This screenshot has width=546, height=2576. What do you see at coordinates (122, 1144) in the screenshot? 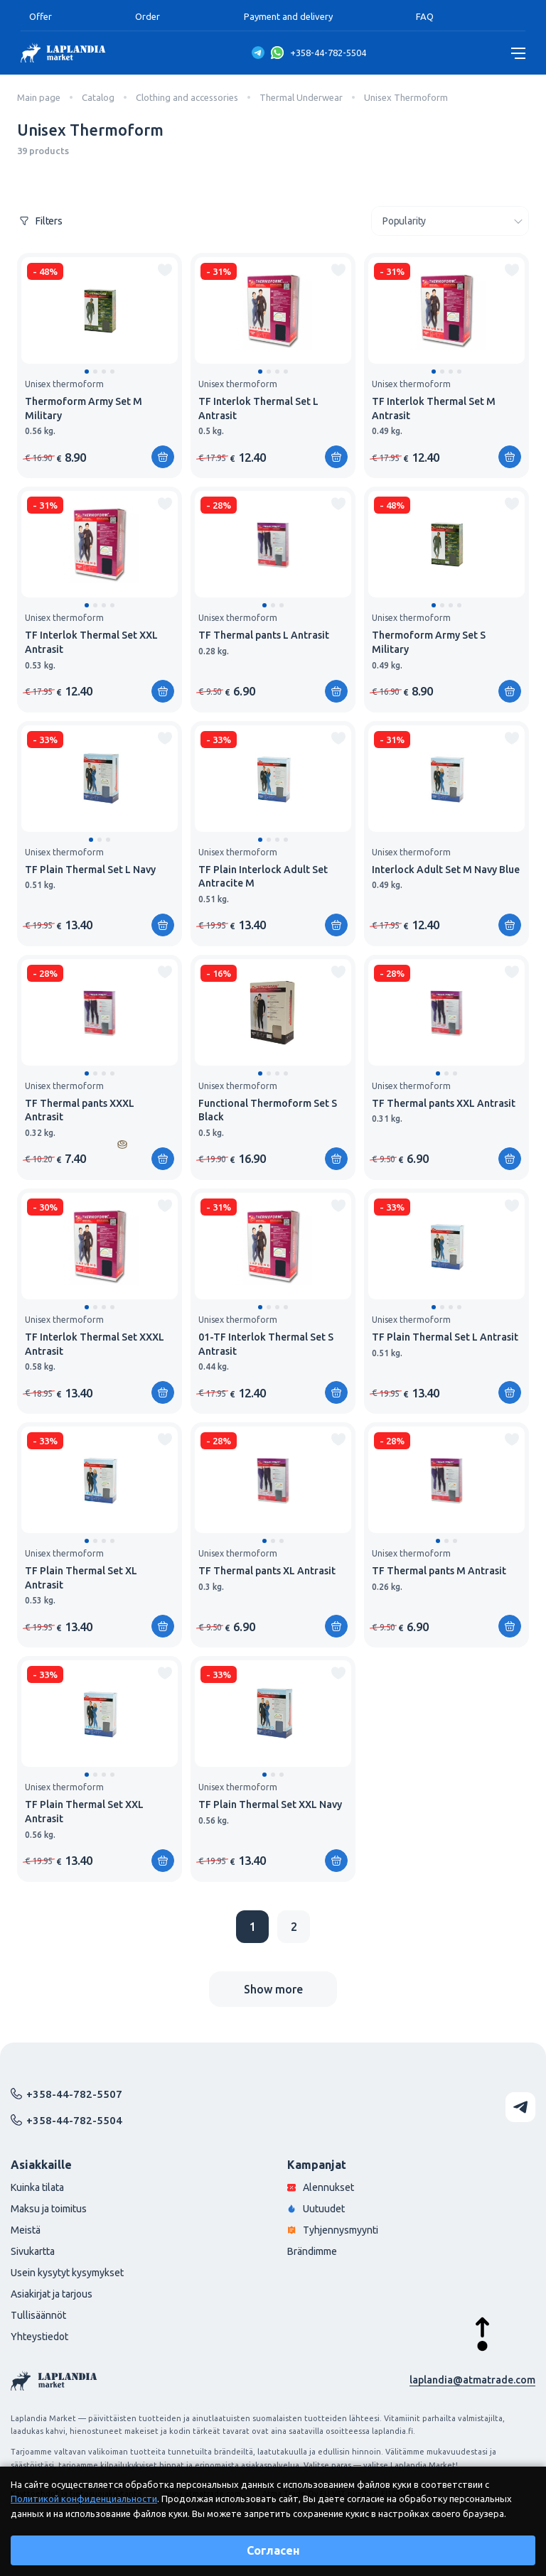
I see `browse bakery or dessert options` at bounding box center [122, 1144].